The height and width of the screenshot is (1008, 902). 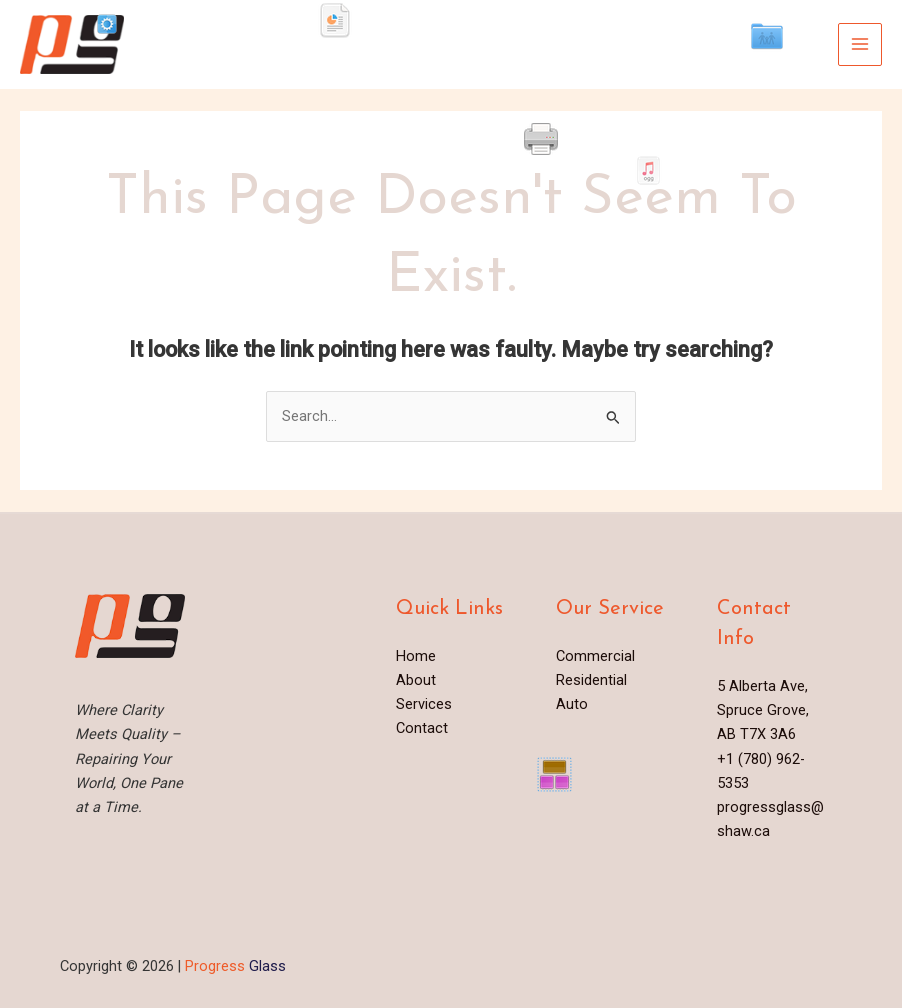 I want to click on open a presentation file, so click(x=335, y=20).